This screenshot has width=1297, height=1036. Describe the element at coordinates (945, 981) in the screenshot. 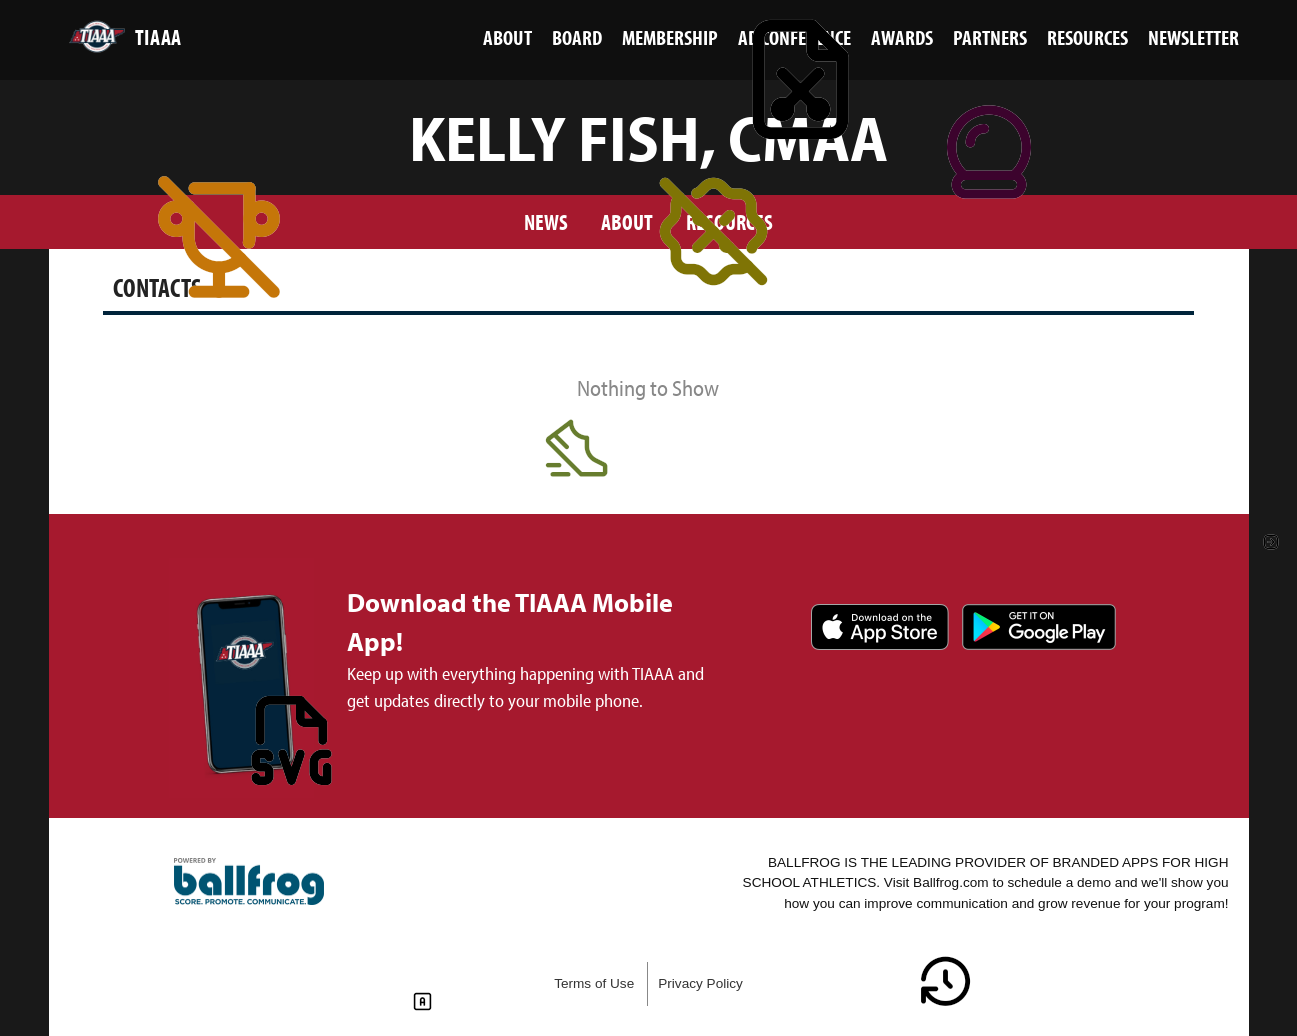

I see `view activity history` at that location.